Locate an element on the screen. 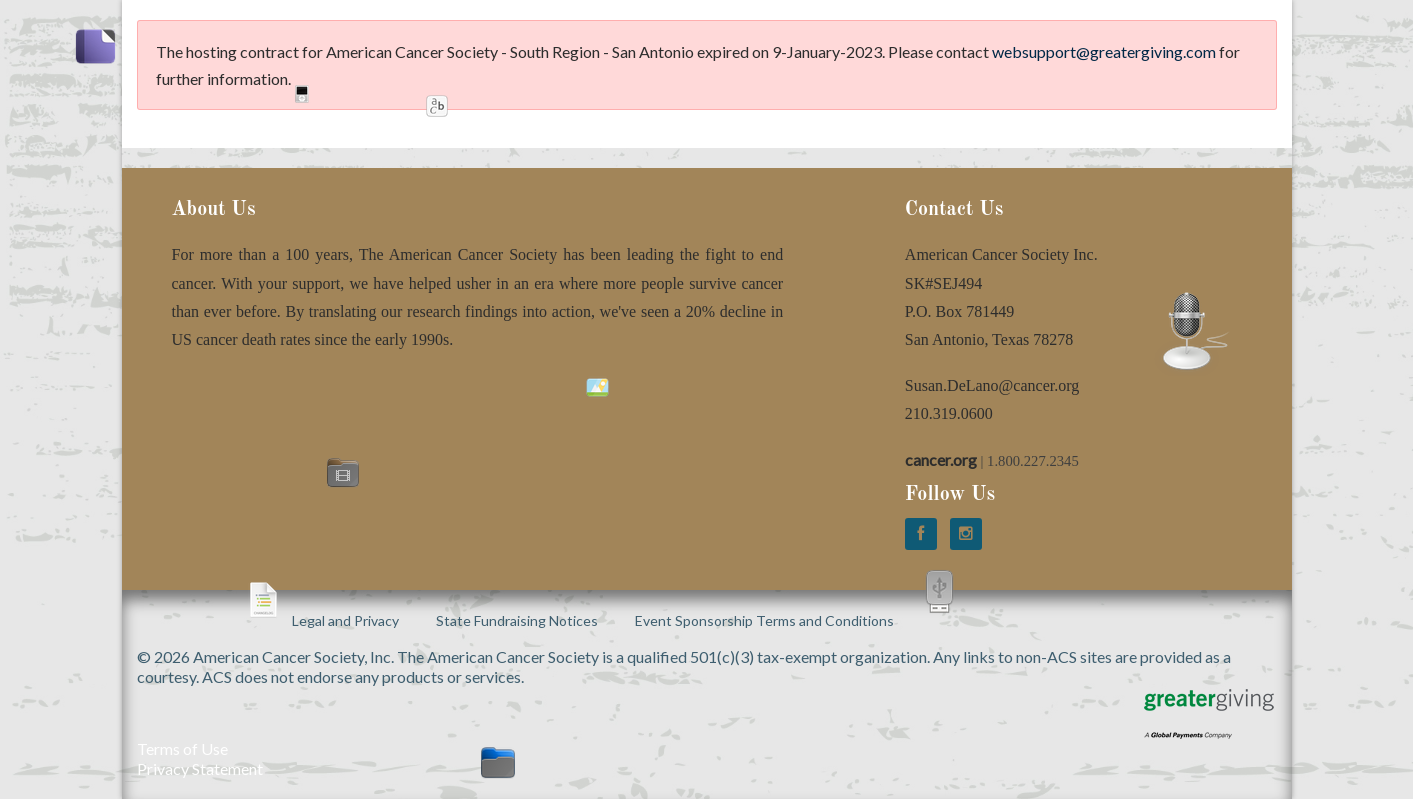  iPod nano device connected is located at coordinates (302, 90).